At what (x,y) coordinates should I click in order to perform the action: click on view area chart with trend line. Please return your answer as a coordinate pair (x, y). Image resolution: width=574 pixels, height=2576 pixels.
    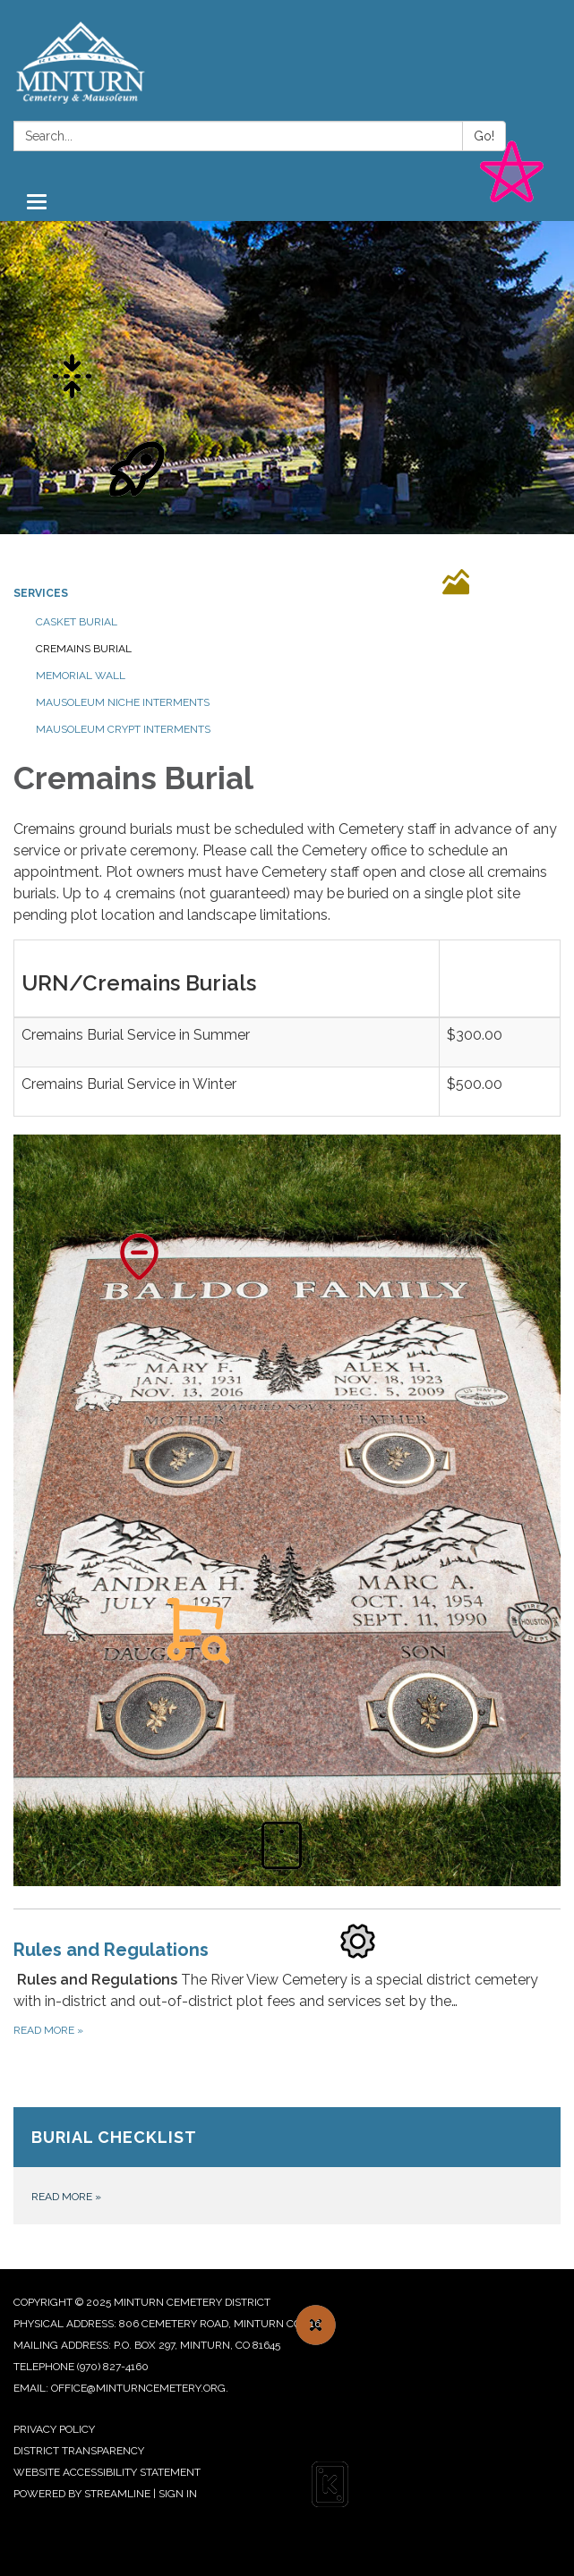
    Looking at the image, I should click on (456, 582).